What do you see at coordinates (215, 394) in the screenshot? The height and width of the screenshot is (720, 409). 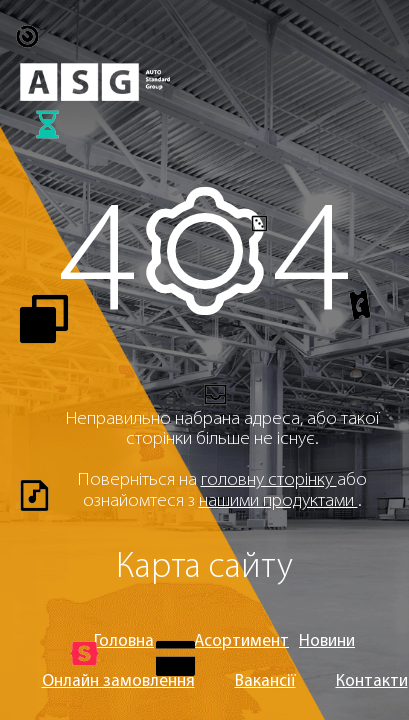 I see `view your inbox` at bounding box center [215, 394].